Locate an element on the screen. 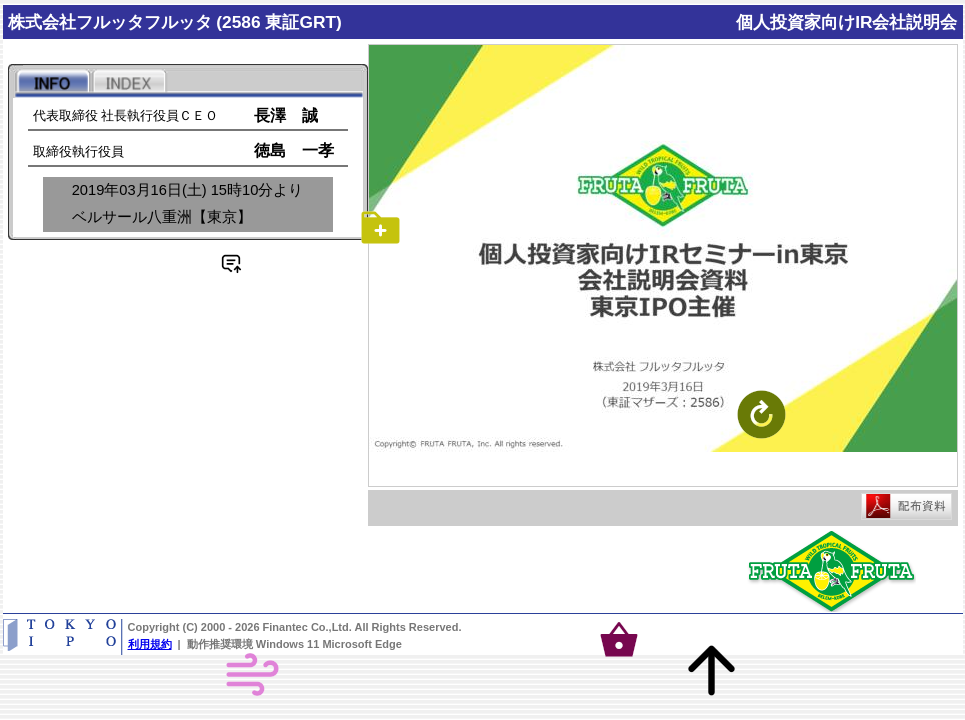 This screenshot has height=720, width=965. scroll to top of page is located at coordinates (711, 670).